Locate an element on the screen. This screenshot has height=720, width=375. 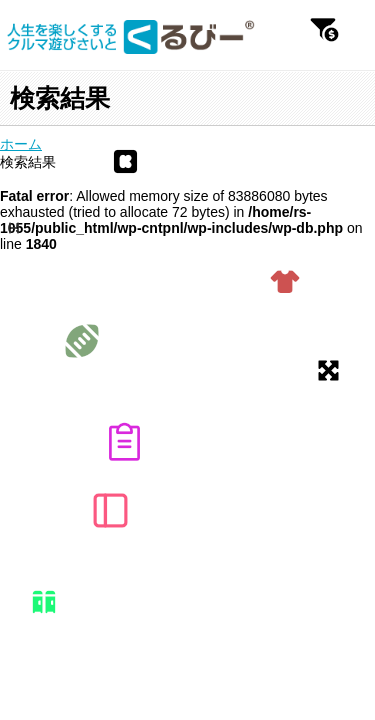
access football or american sports content is located at coordinates (82, 341).